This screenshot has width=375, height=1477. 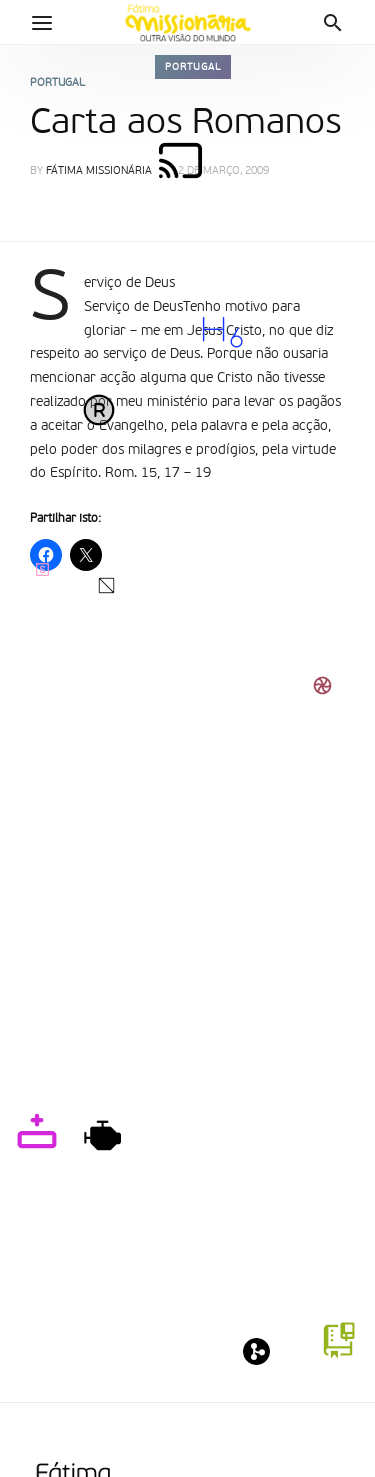 What do you see at coordinates (256, 1351) in the screenshot?
I see `indicates a merged pull request in your activity feed` at bounding box center [256, 1351].